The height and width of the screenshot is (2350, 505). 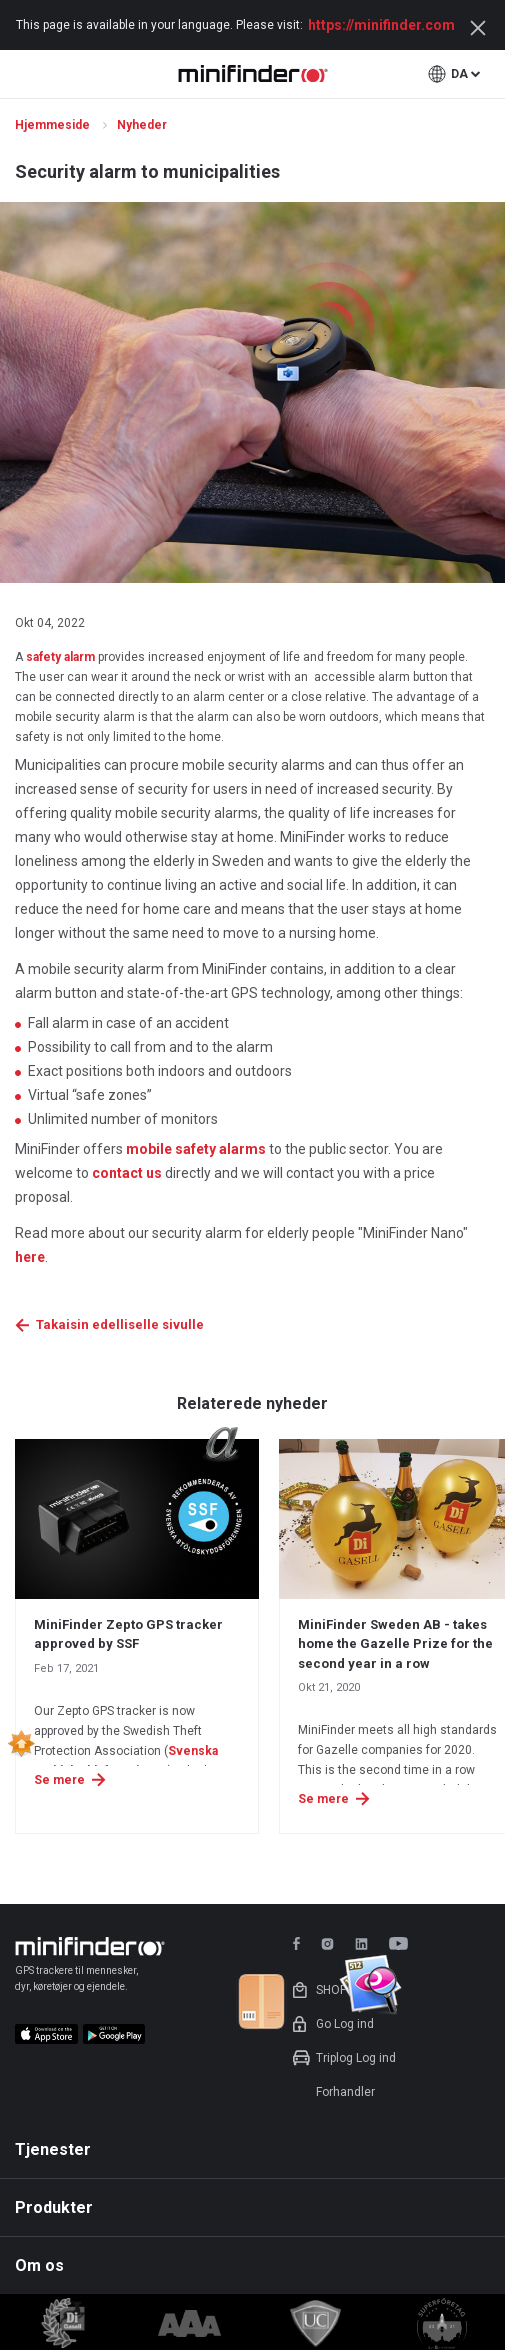 I want to click on test or preview quick look functionality, so click(x=371, y=1985).